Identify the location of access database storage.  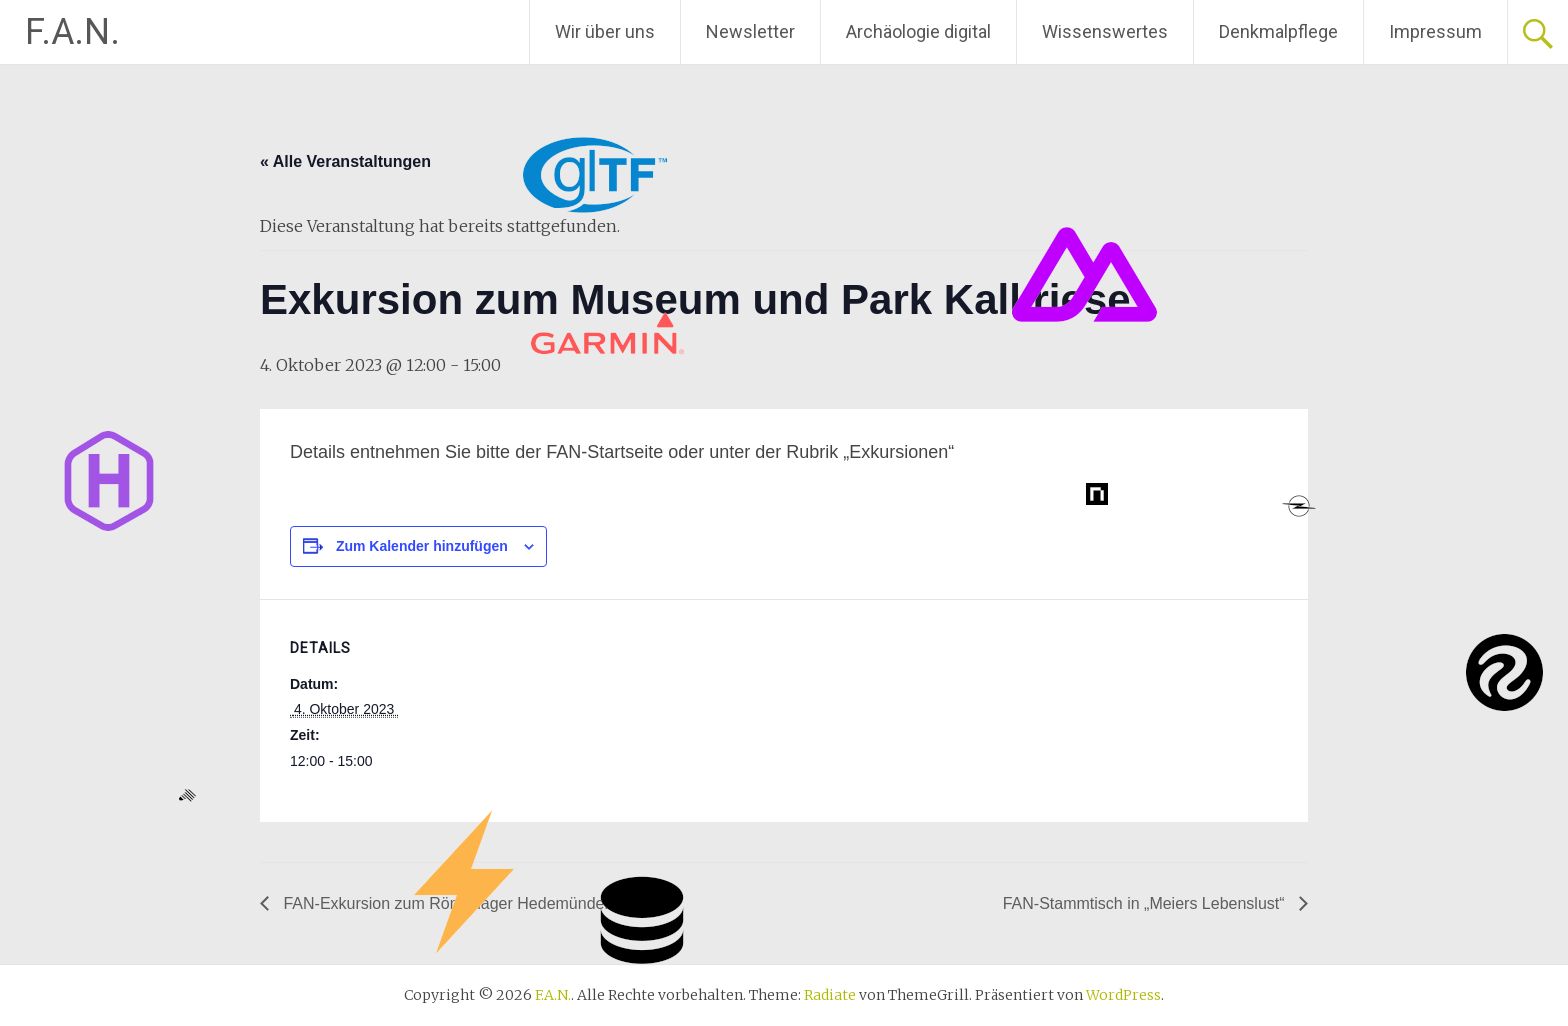
(642, 918).